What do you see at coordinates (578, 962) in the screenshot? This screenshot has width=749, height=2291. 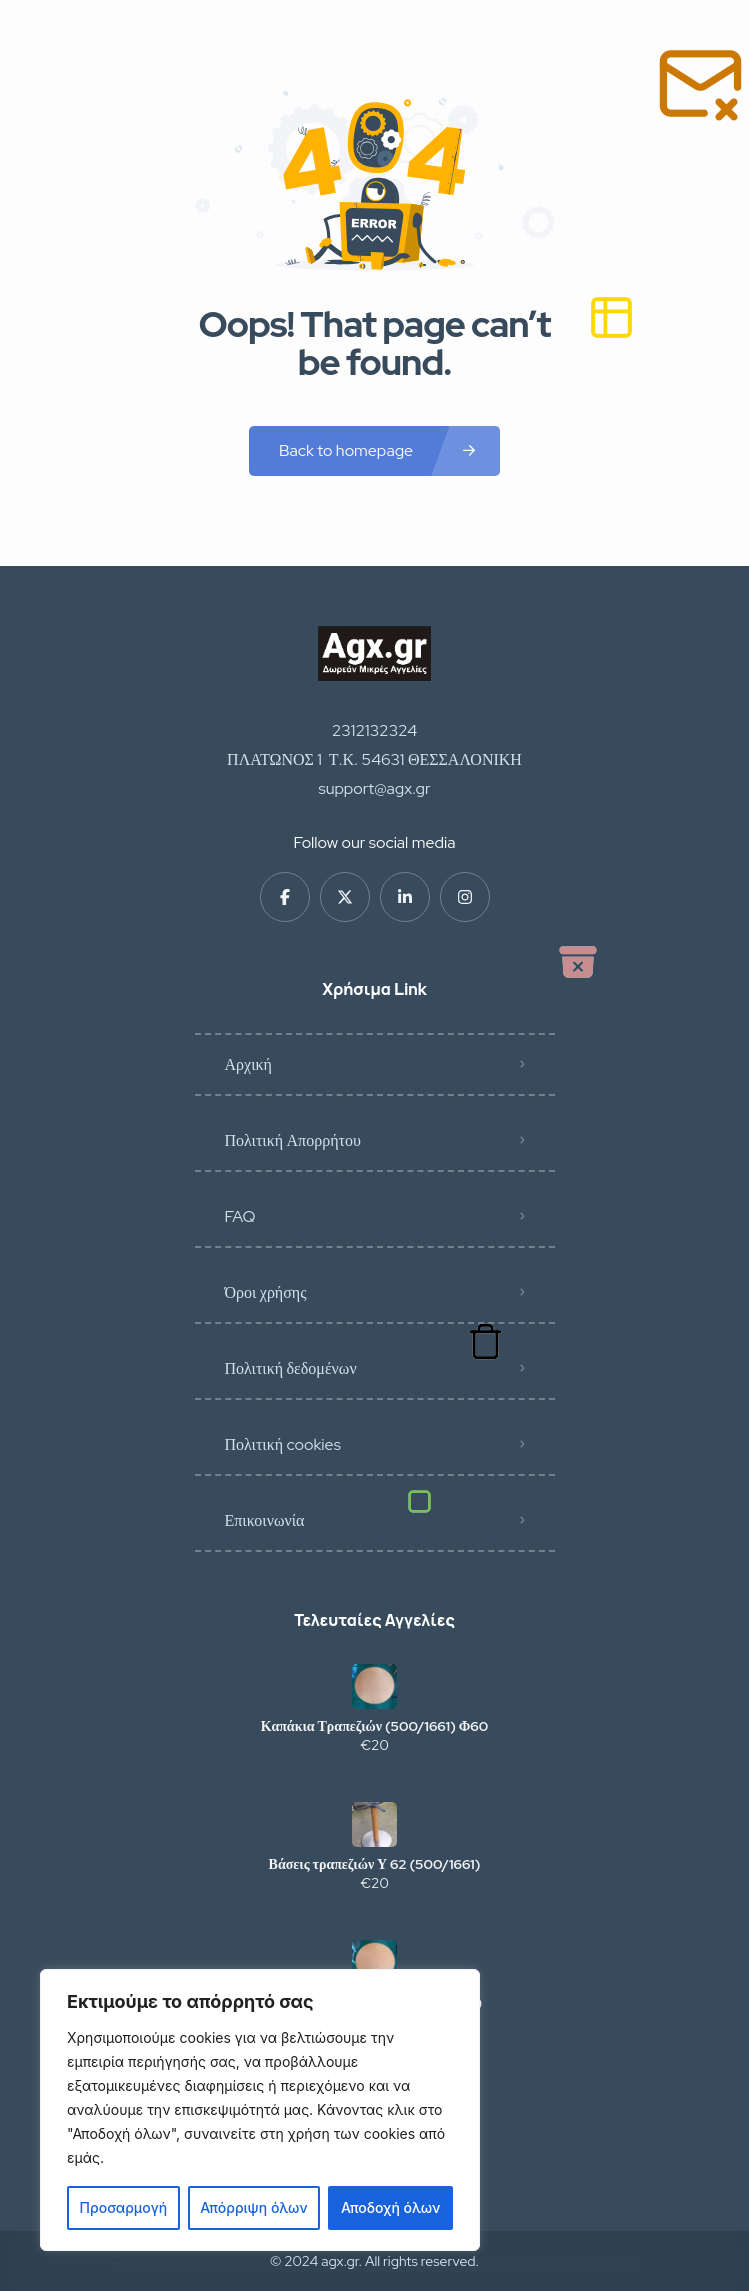 I see `remove item from archive` at bounding box center [578, 962].